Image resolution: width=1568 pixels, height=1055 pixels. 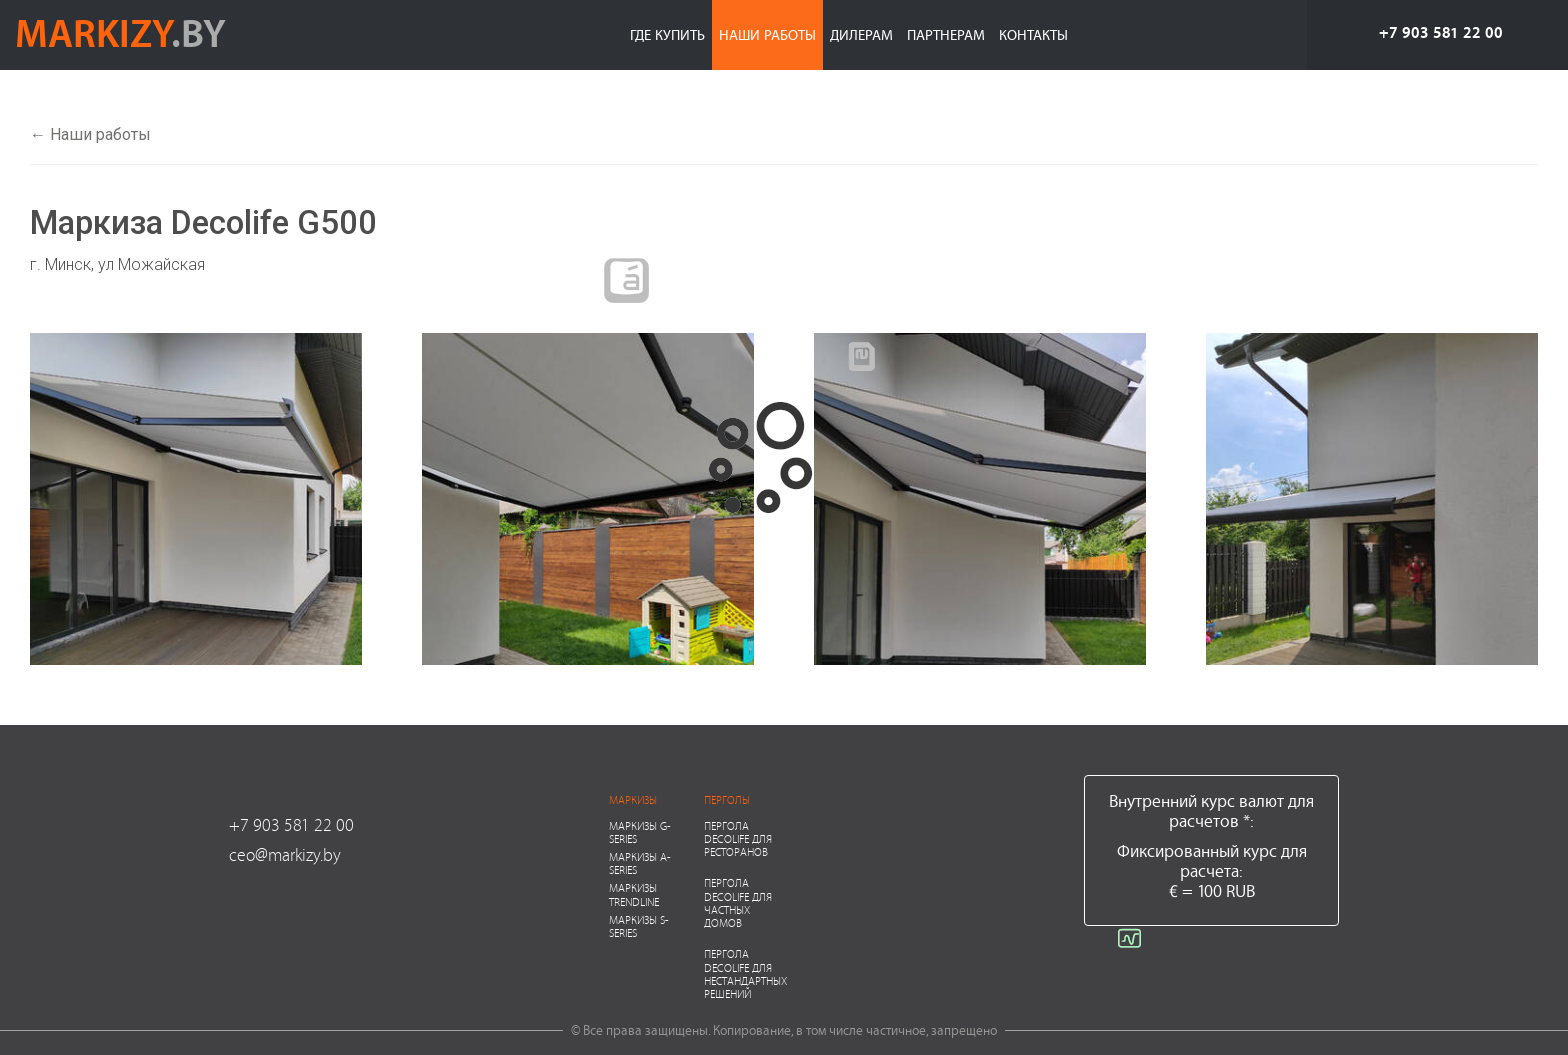 What do you see at coordinates (1129, 937) in the screenshot?
I see `view system resource usage and performance metrics` at bounding box center [1129, 937].